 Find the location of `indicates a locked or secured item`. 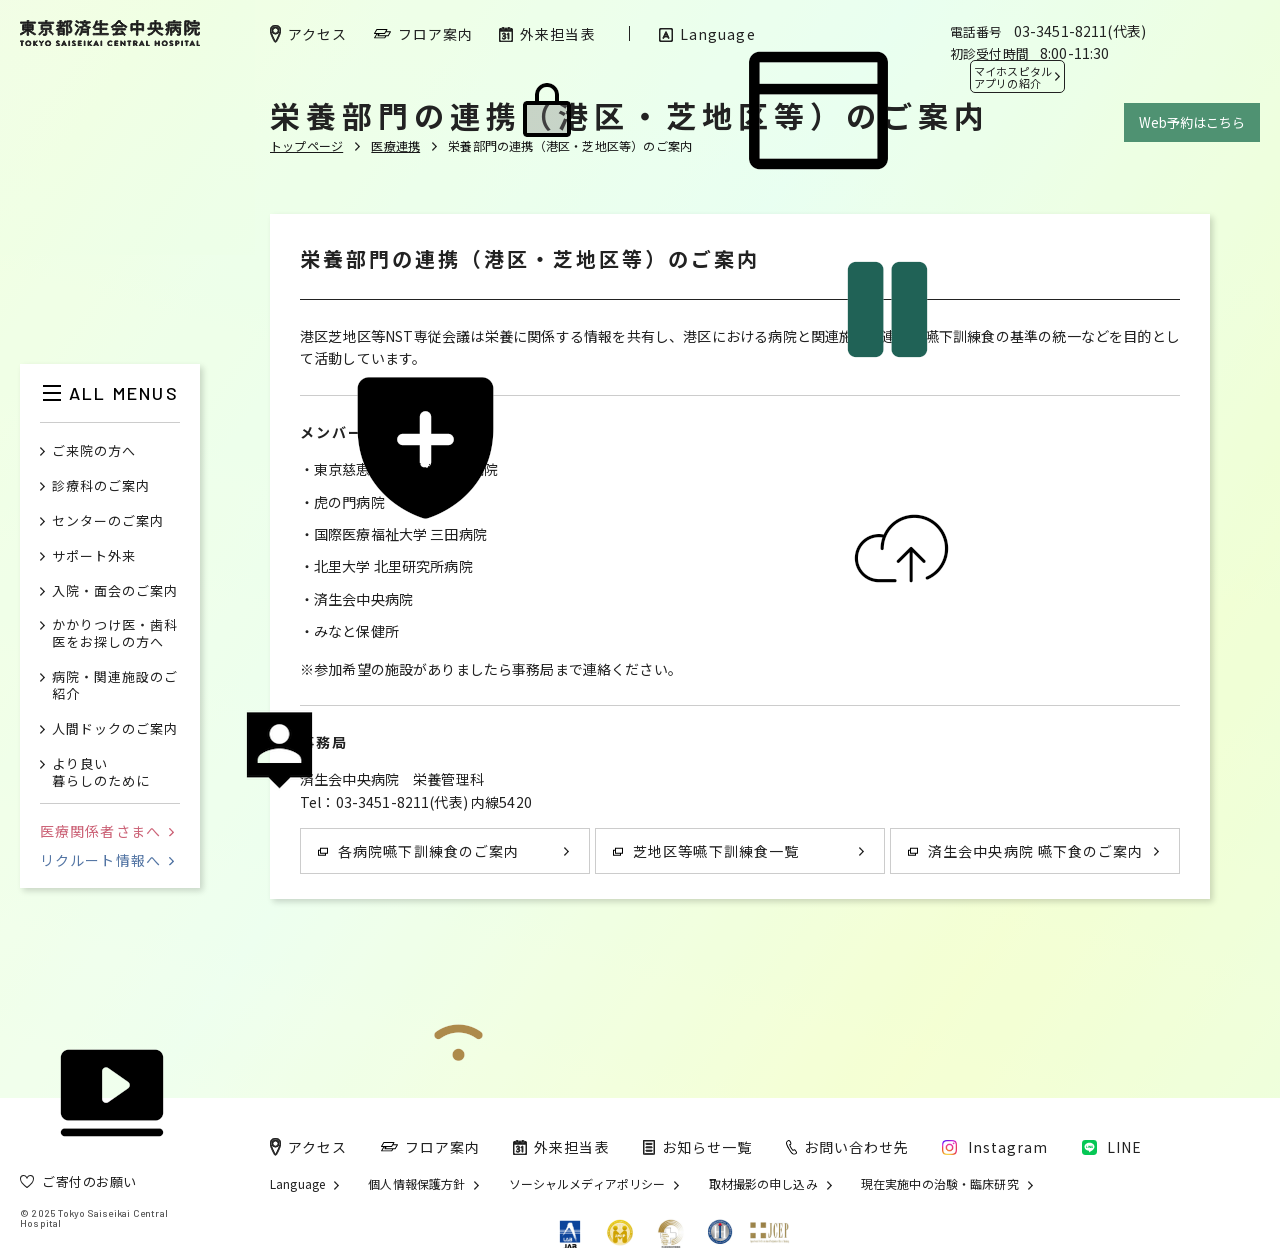

indicates a locked or secured item is located at coordinates (547, 113).